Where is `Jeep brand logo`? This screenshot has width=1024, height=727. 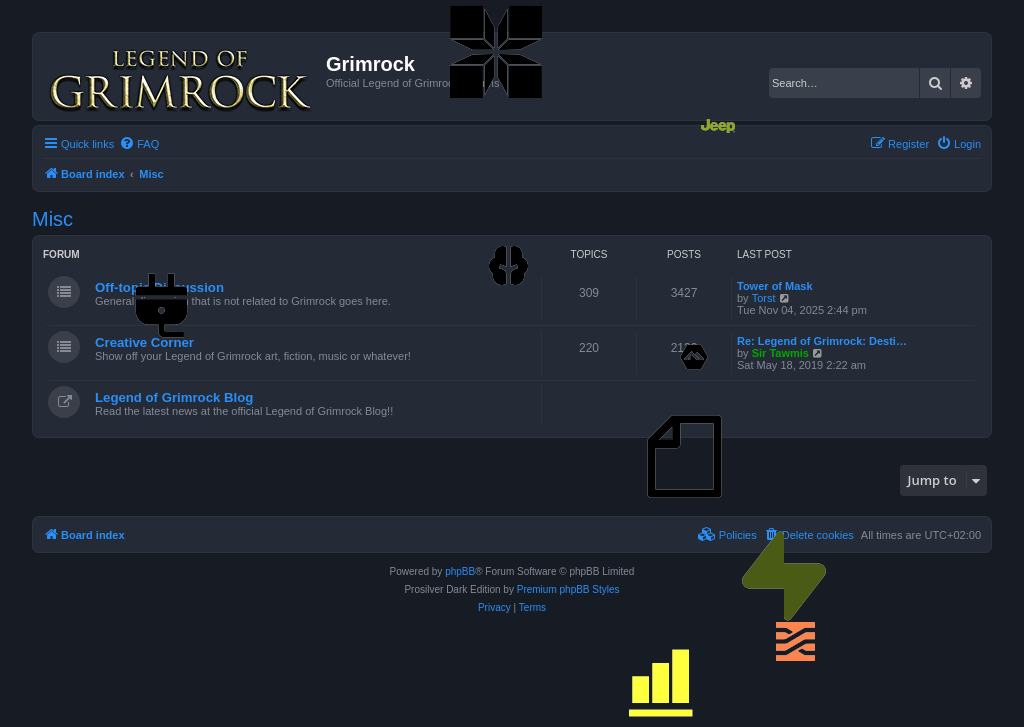 Jeep brand logo is located at coordinates (718, 126).